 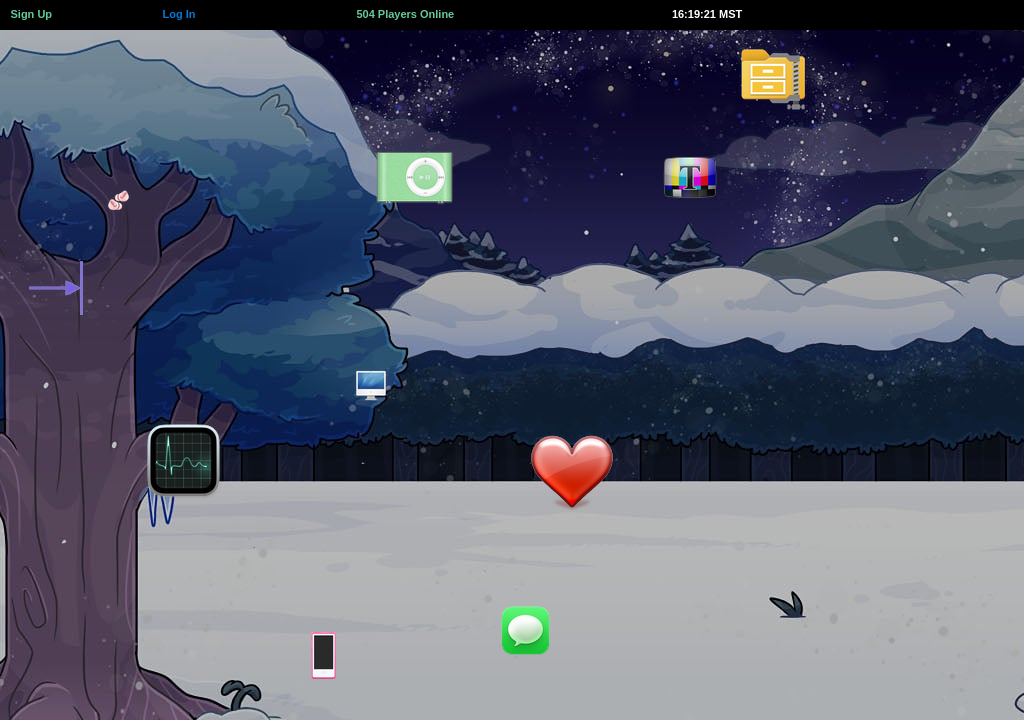 What do you see at coordinates (572, 467) in the screenshot?
I see `access your favorites or bookmarked items` at bounding box center [572, 467].